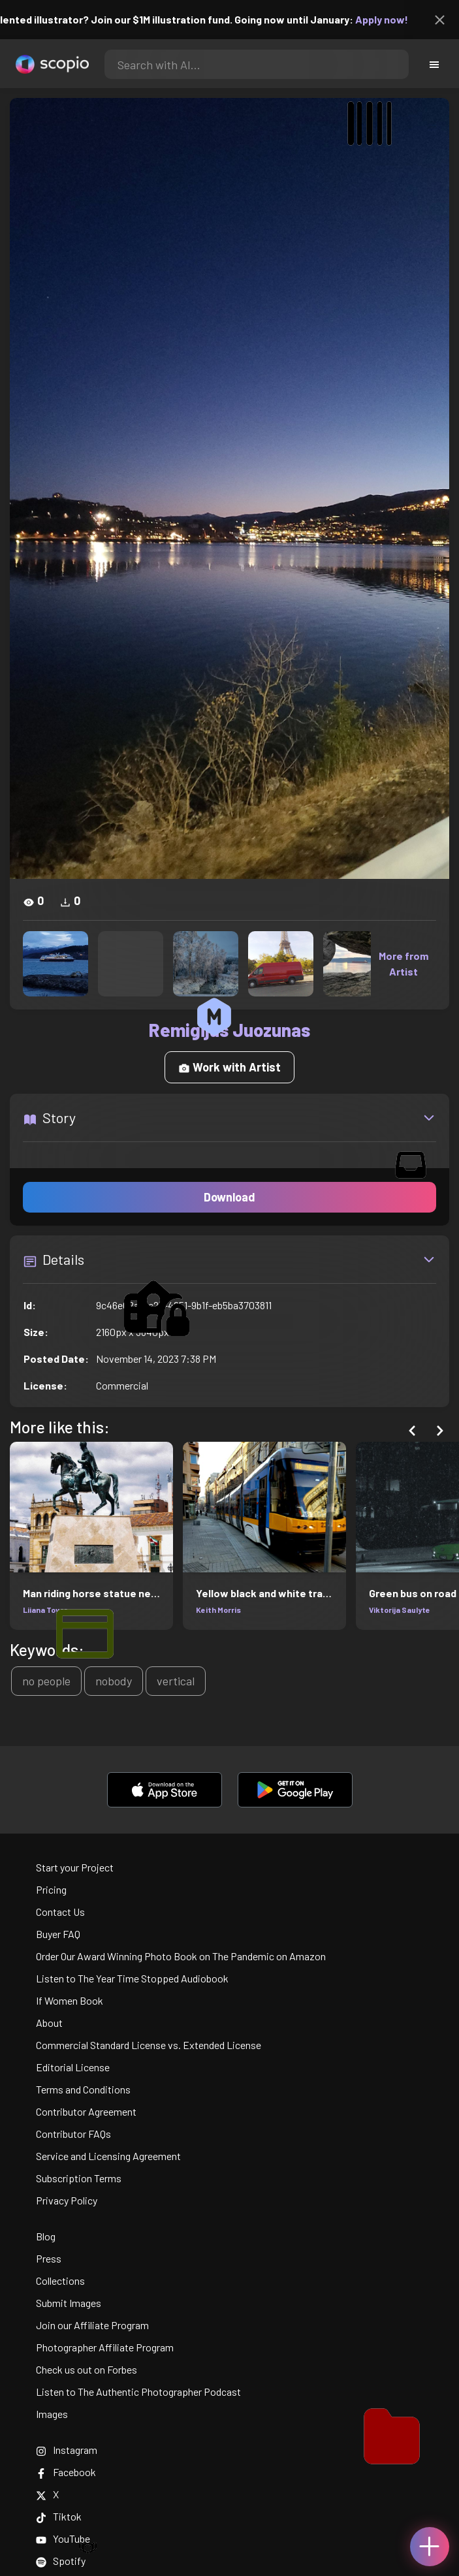 The height and width of the screenshot is (2576, 459). What do you see at coordinates (411, 1165) in the screenshot?
I see `view your inbox` at bounding box center [411, 1165].